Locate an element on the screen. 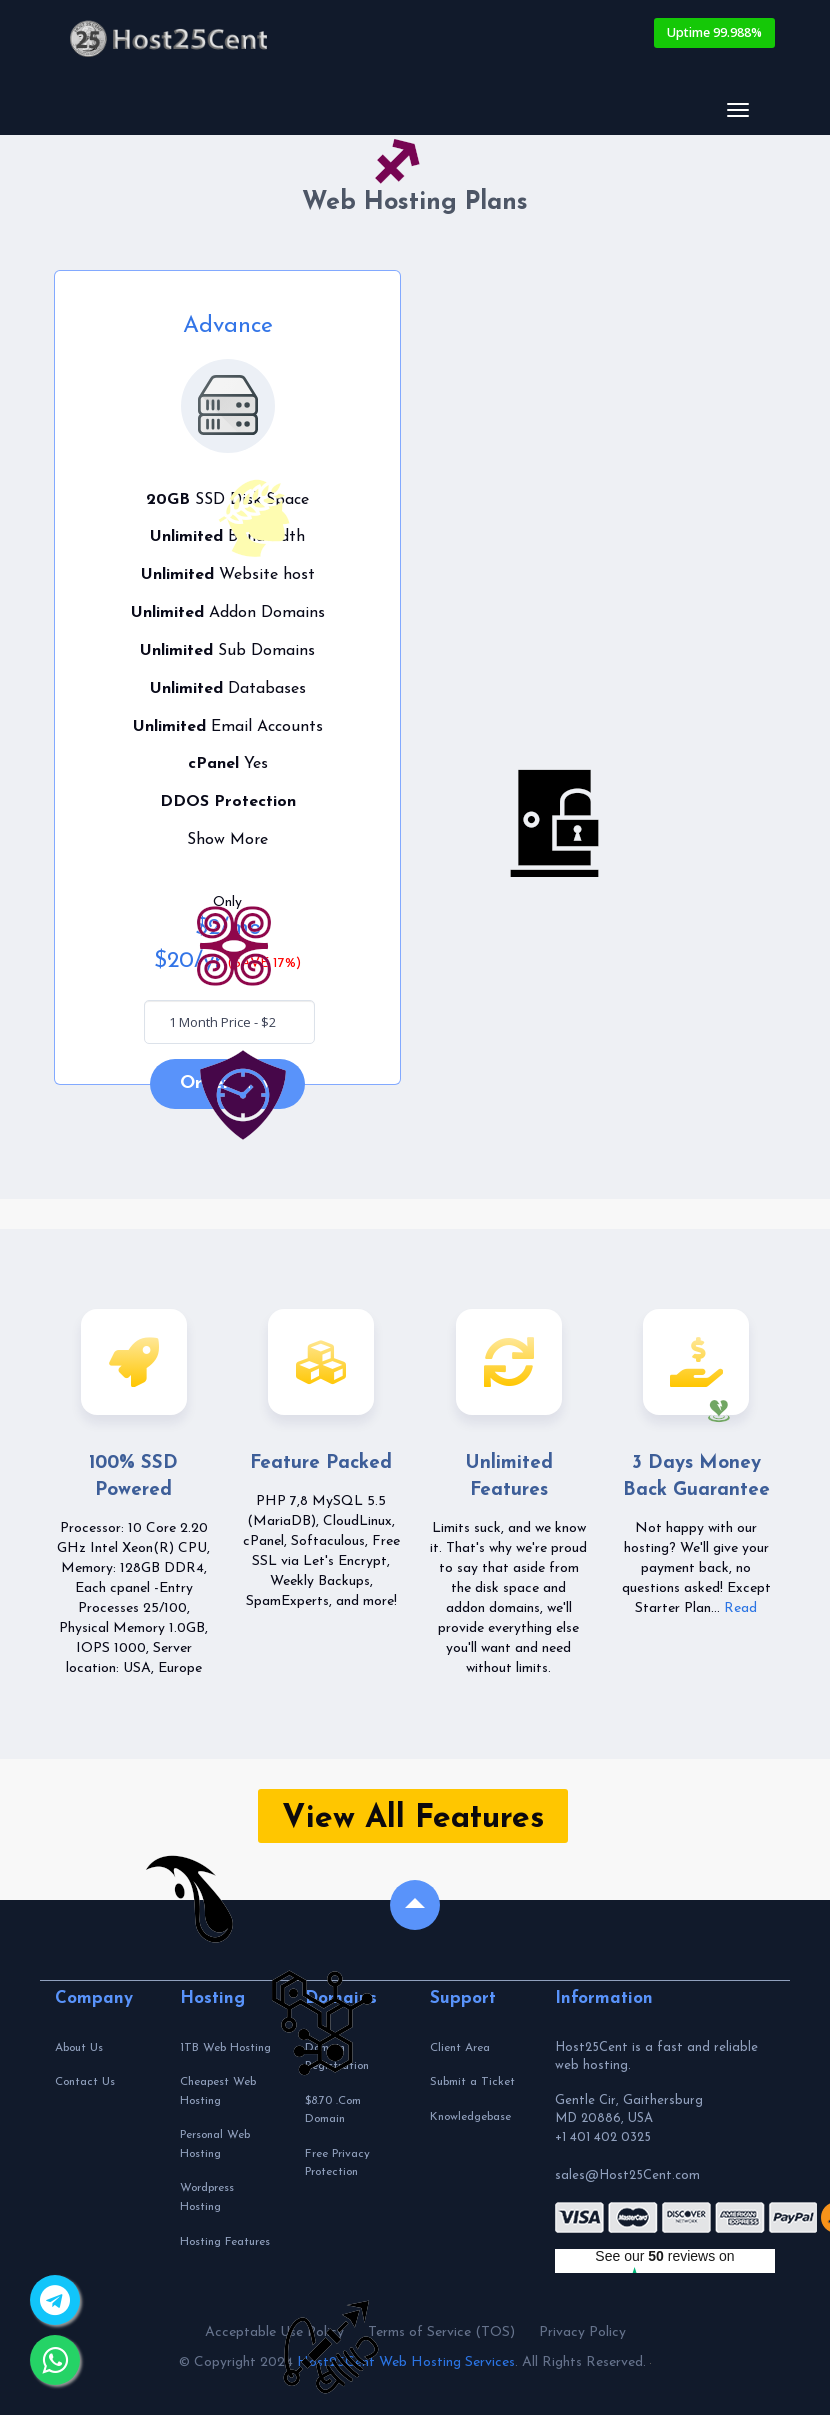 The image size is (830, 2415). indicates a slime or liquid-based ability in a game is located at coordinates (189, 1900).